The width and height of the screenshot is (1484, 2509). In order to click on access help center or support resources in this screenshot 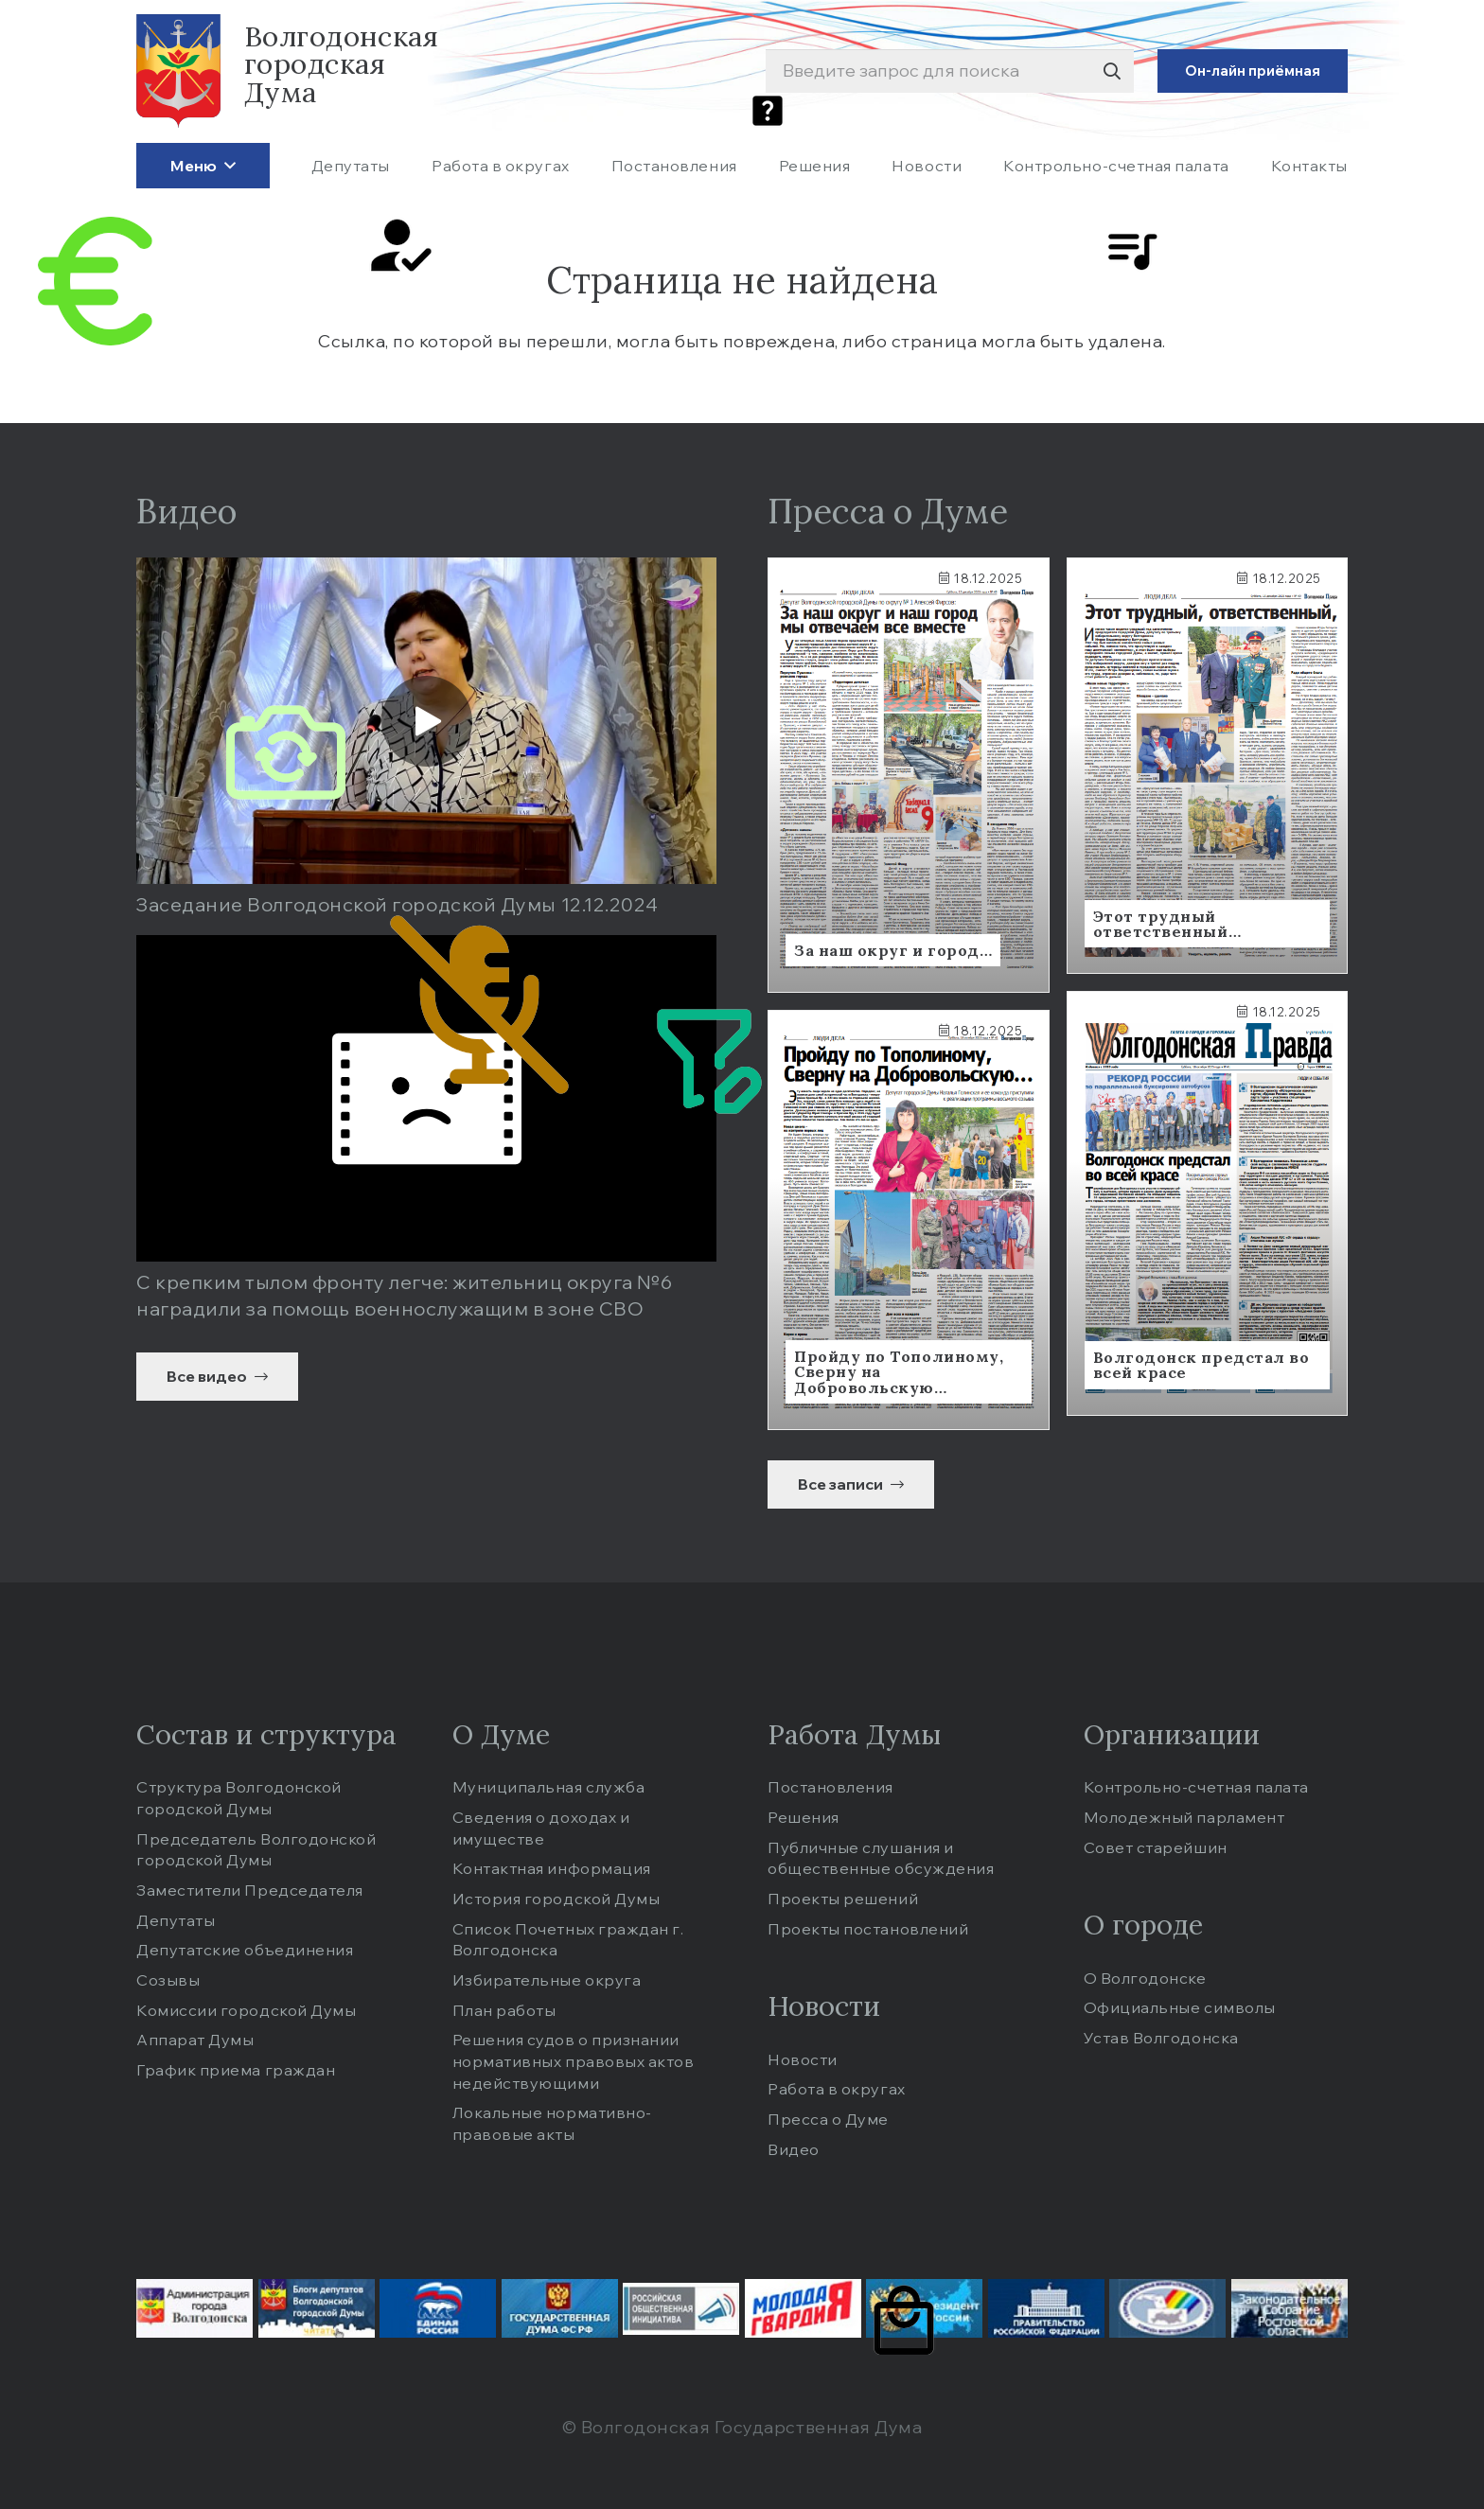, I will do `click(768, 111)`.